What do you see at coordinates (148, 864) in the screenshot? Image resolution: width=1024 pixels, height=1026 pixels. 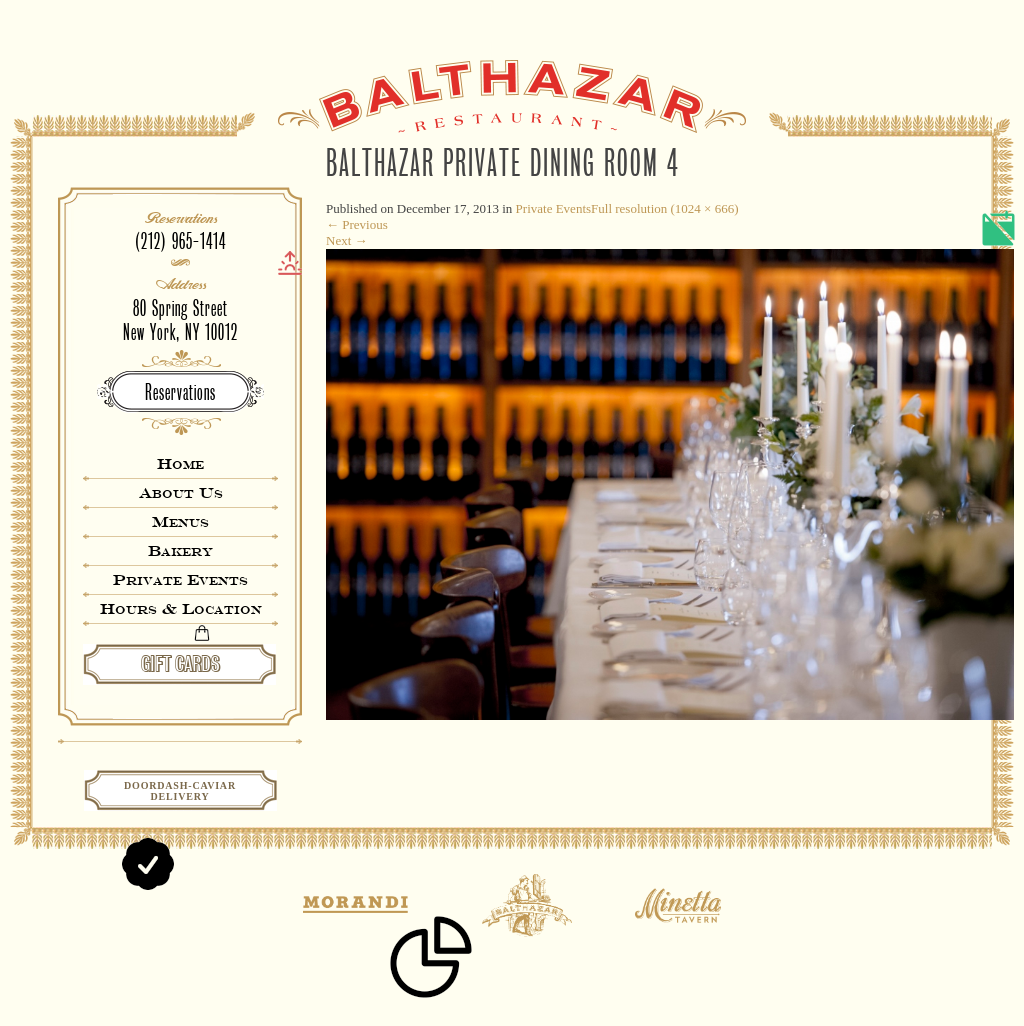 I see `verified account or profile status` at bounding box center [148, 864].